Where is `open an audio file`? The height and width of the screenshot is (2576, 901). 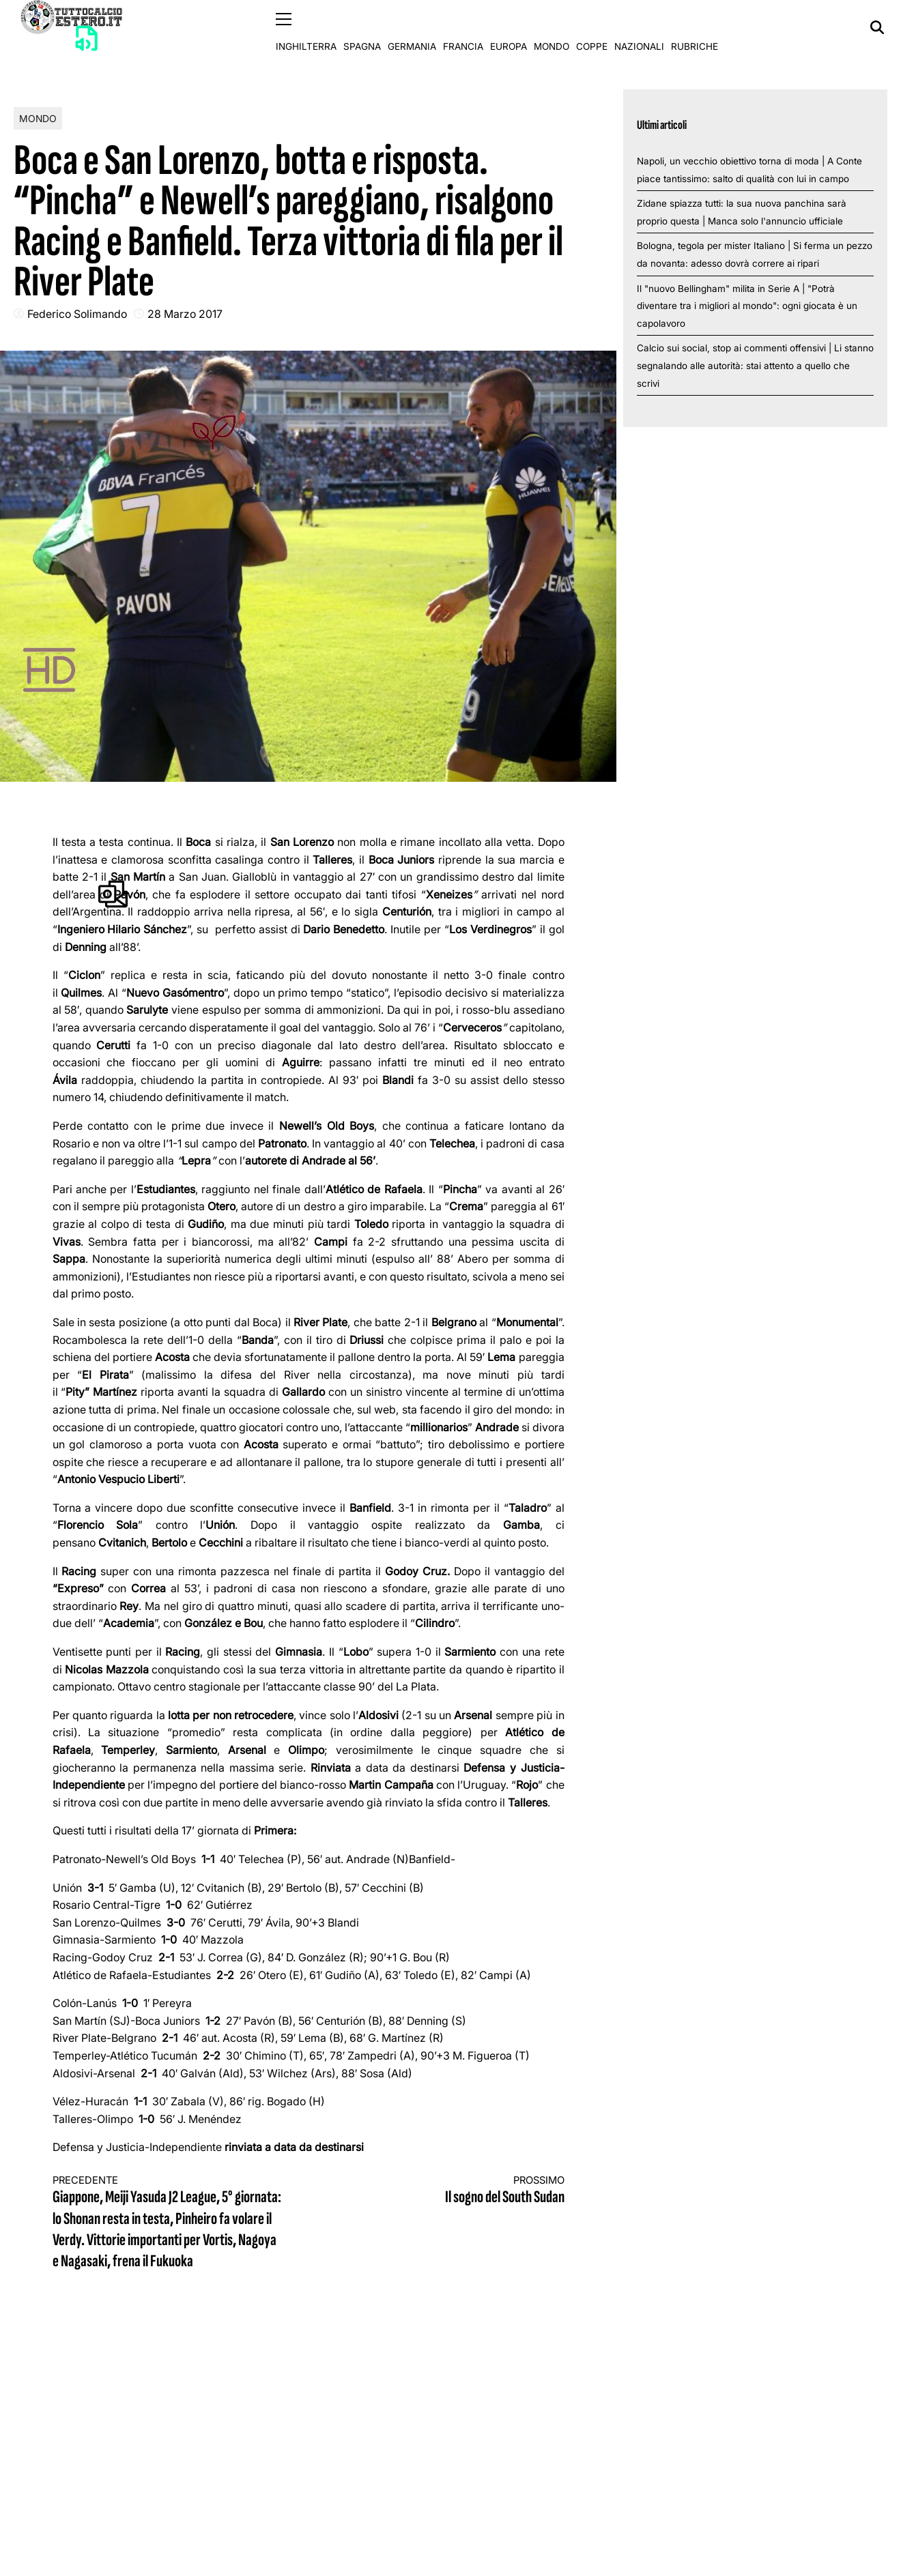 open an audio file is located at coordinates (87, 38).